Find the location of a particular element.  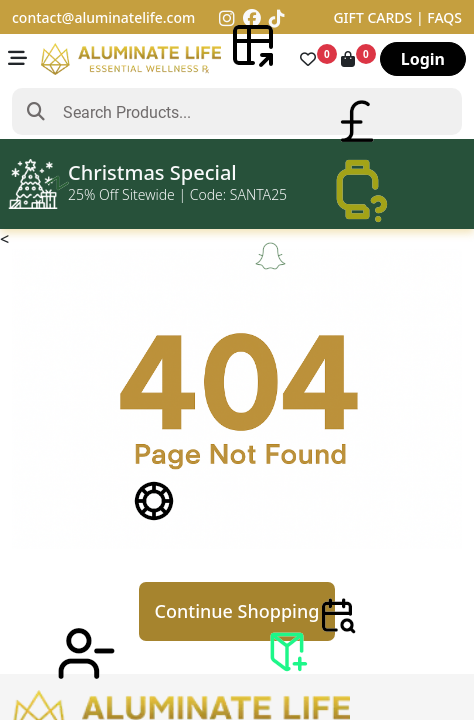

indicates british pound sterling currency is located at coordinates (359, 122).